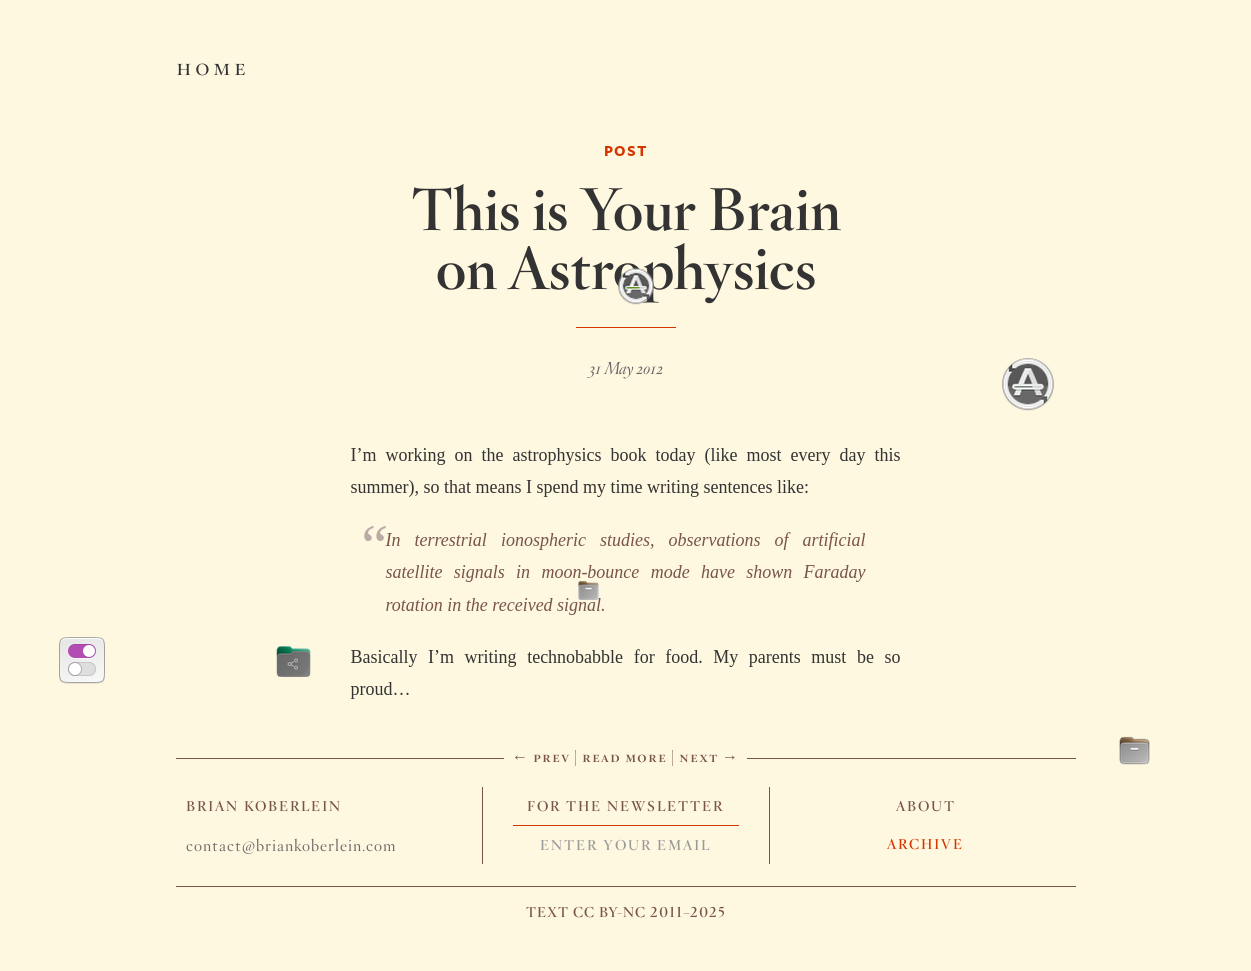  I want to click on open the file manager application, so click(588, 590).